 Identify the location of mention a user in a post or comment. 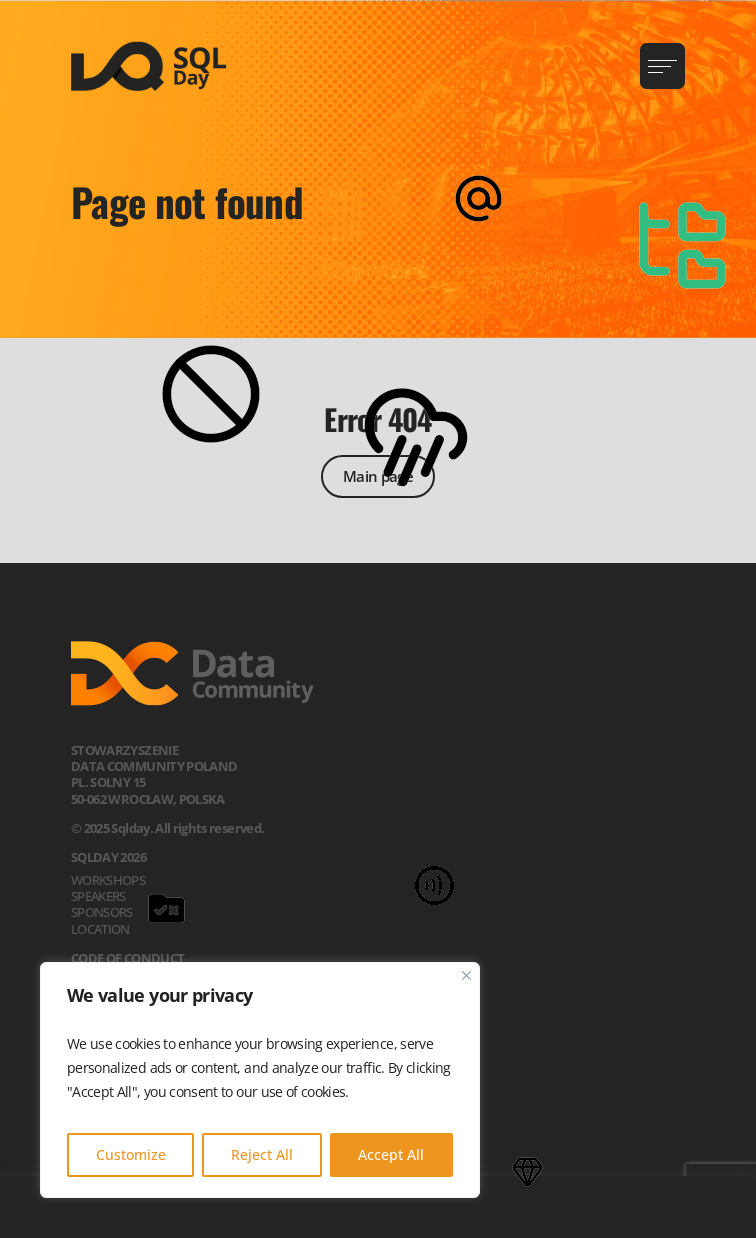
(478, 198).